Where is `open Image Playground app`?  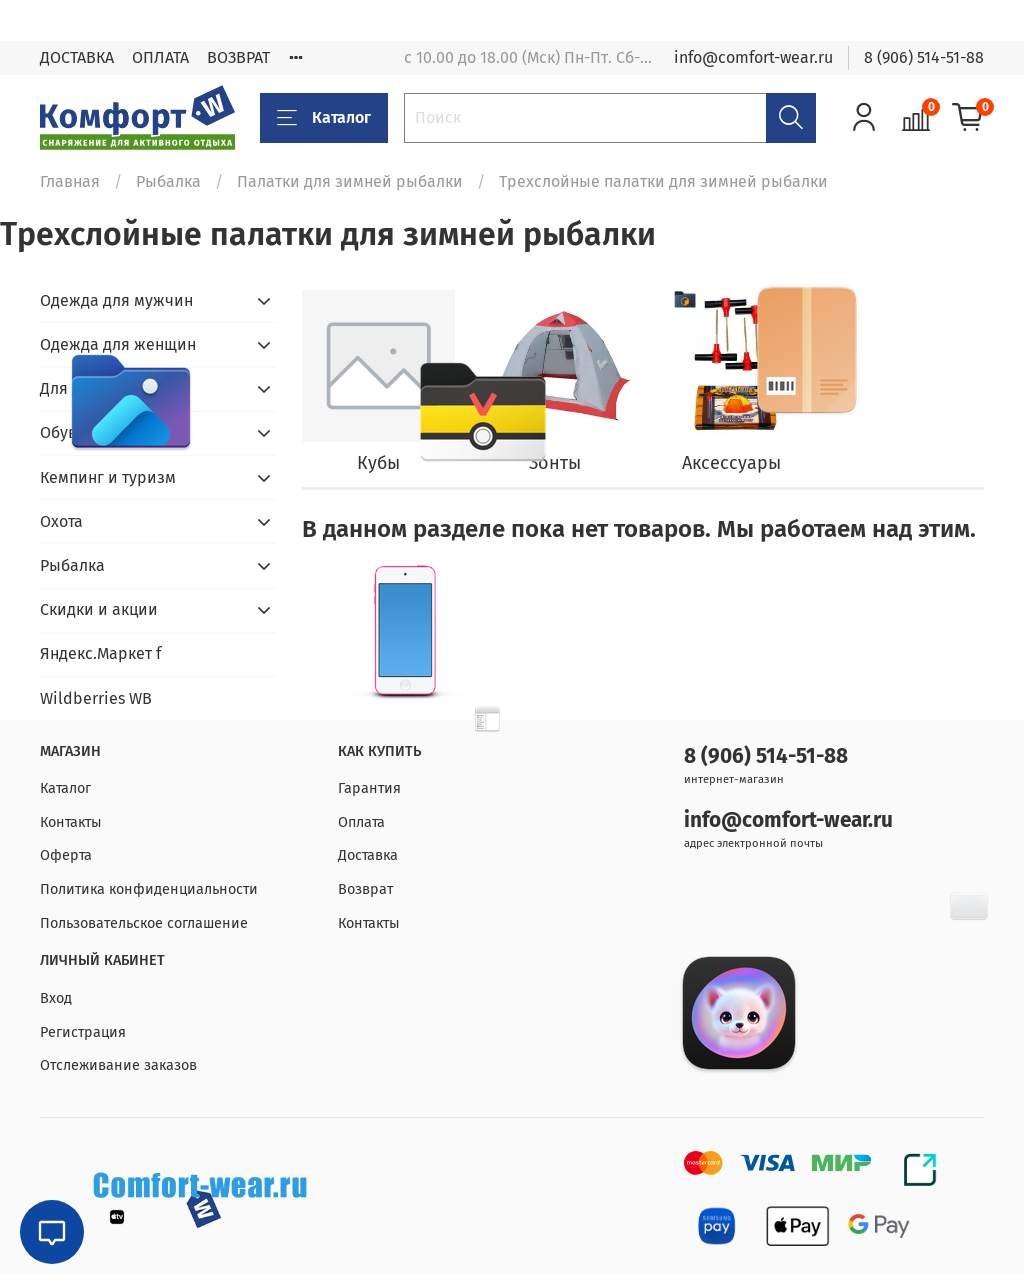
open Image Playground app is located at coordinates (739, 1013).